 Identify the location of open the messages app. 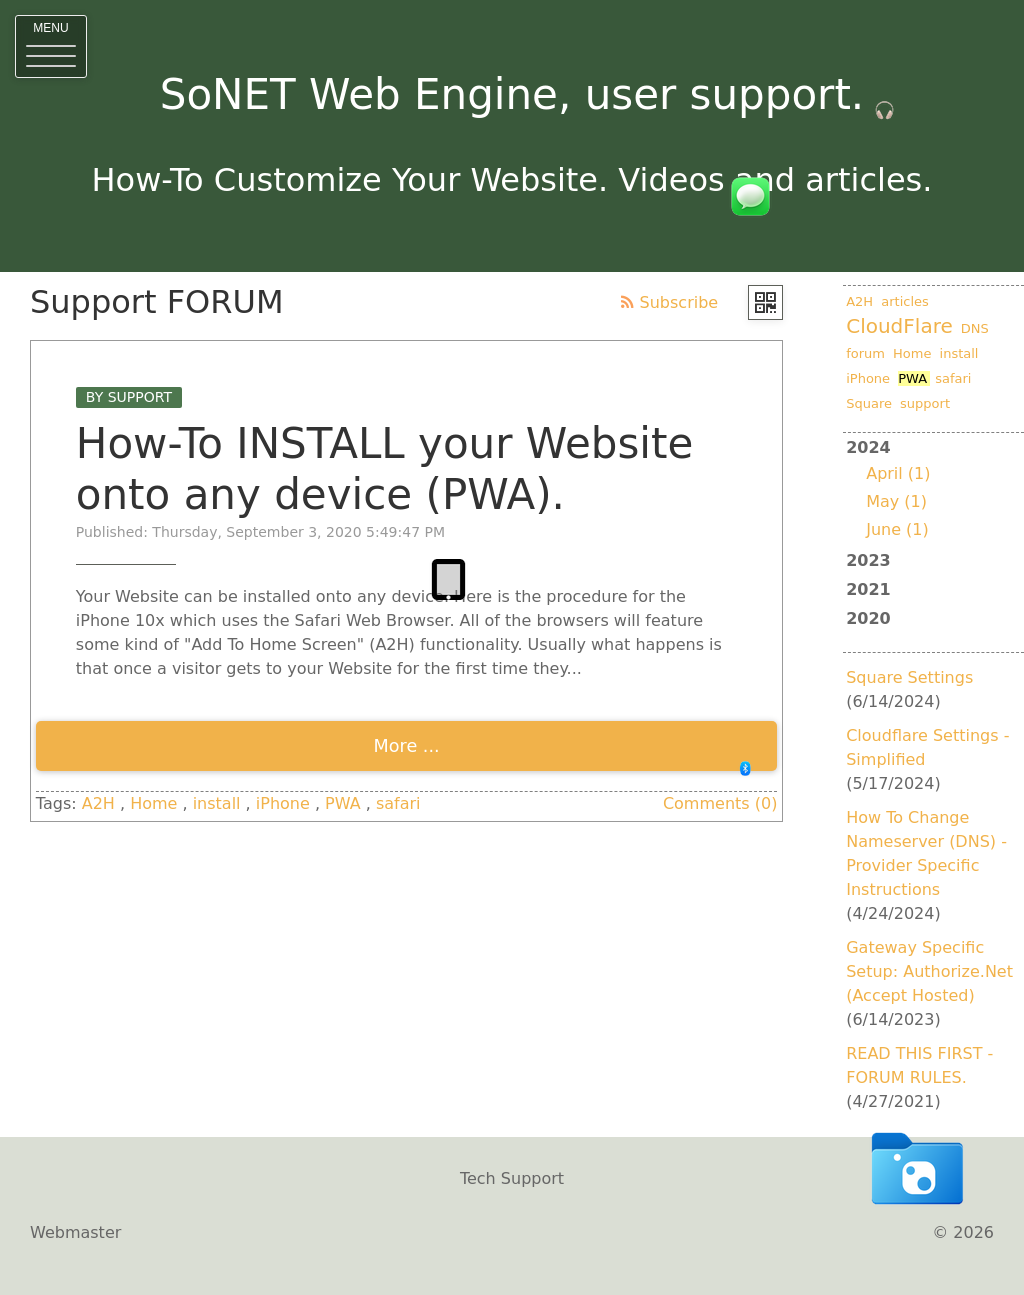
(750, 196).